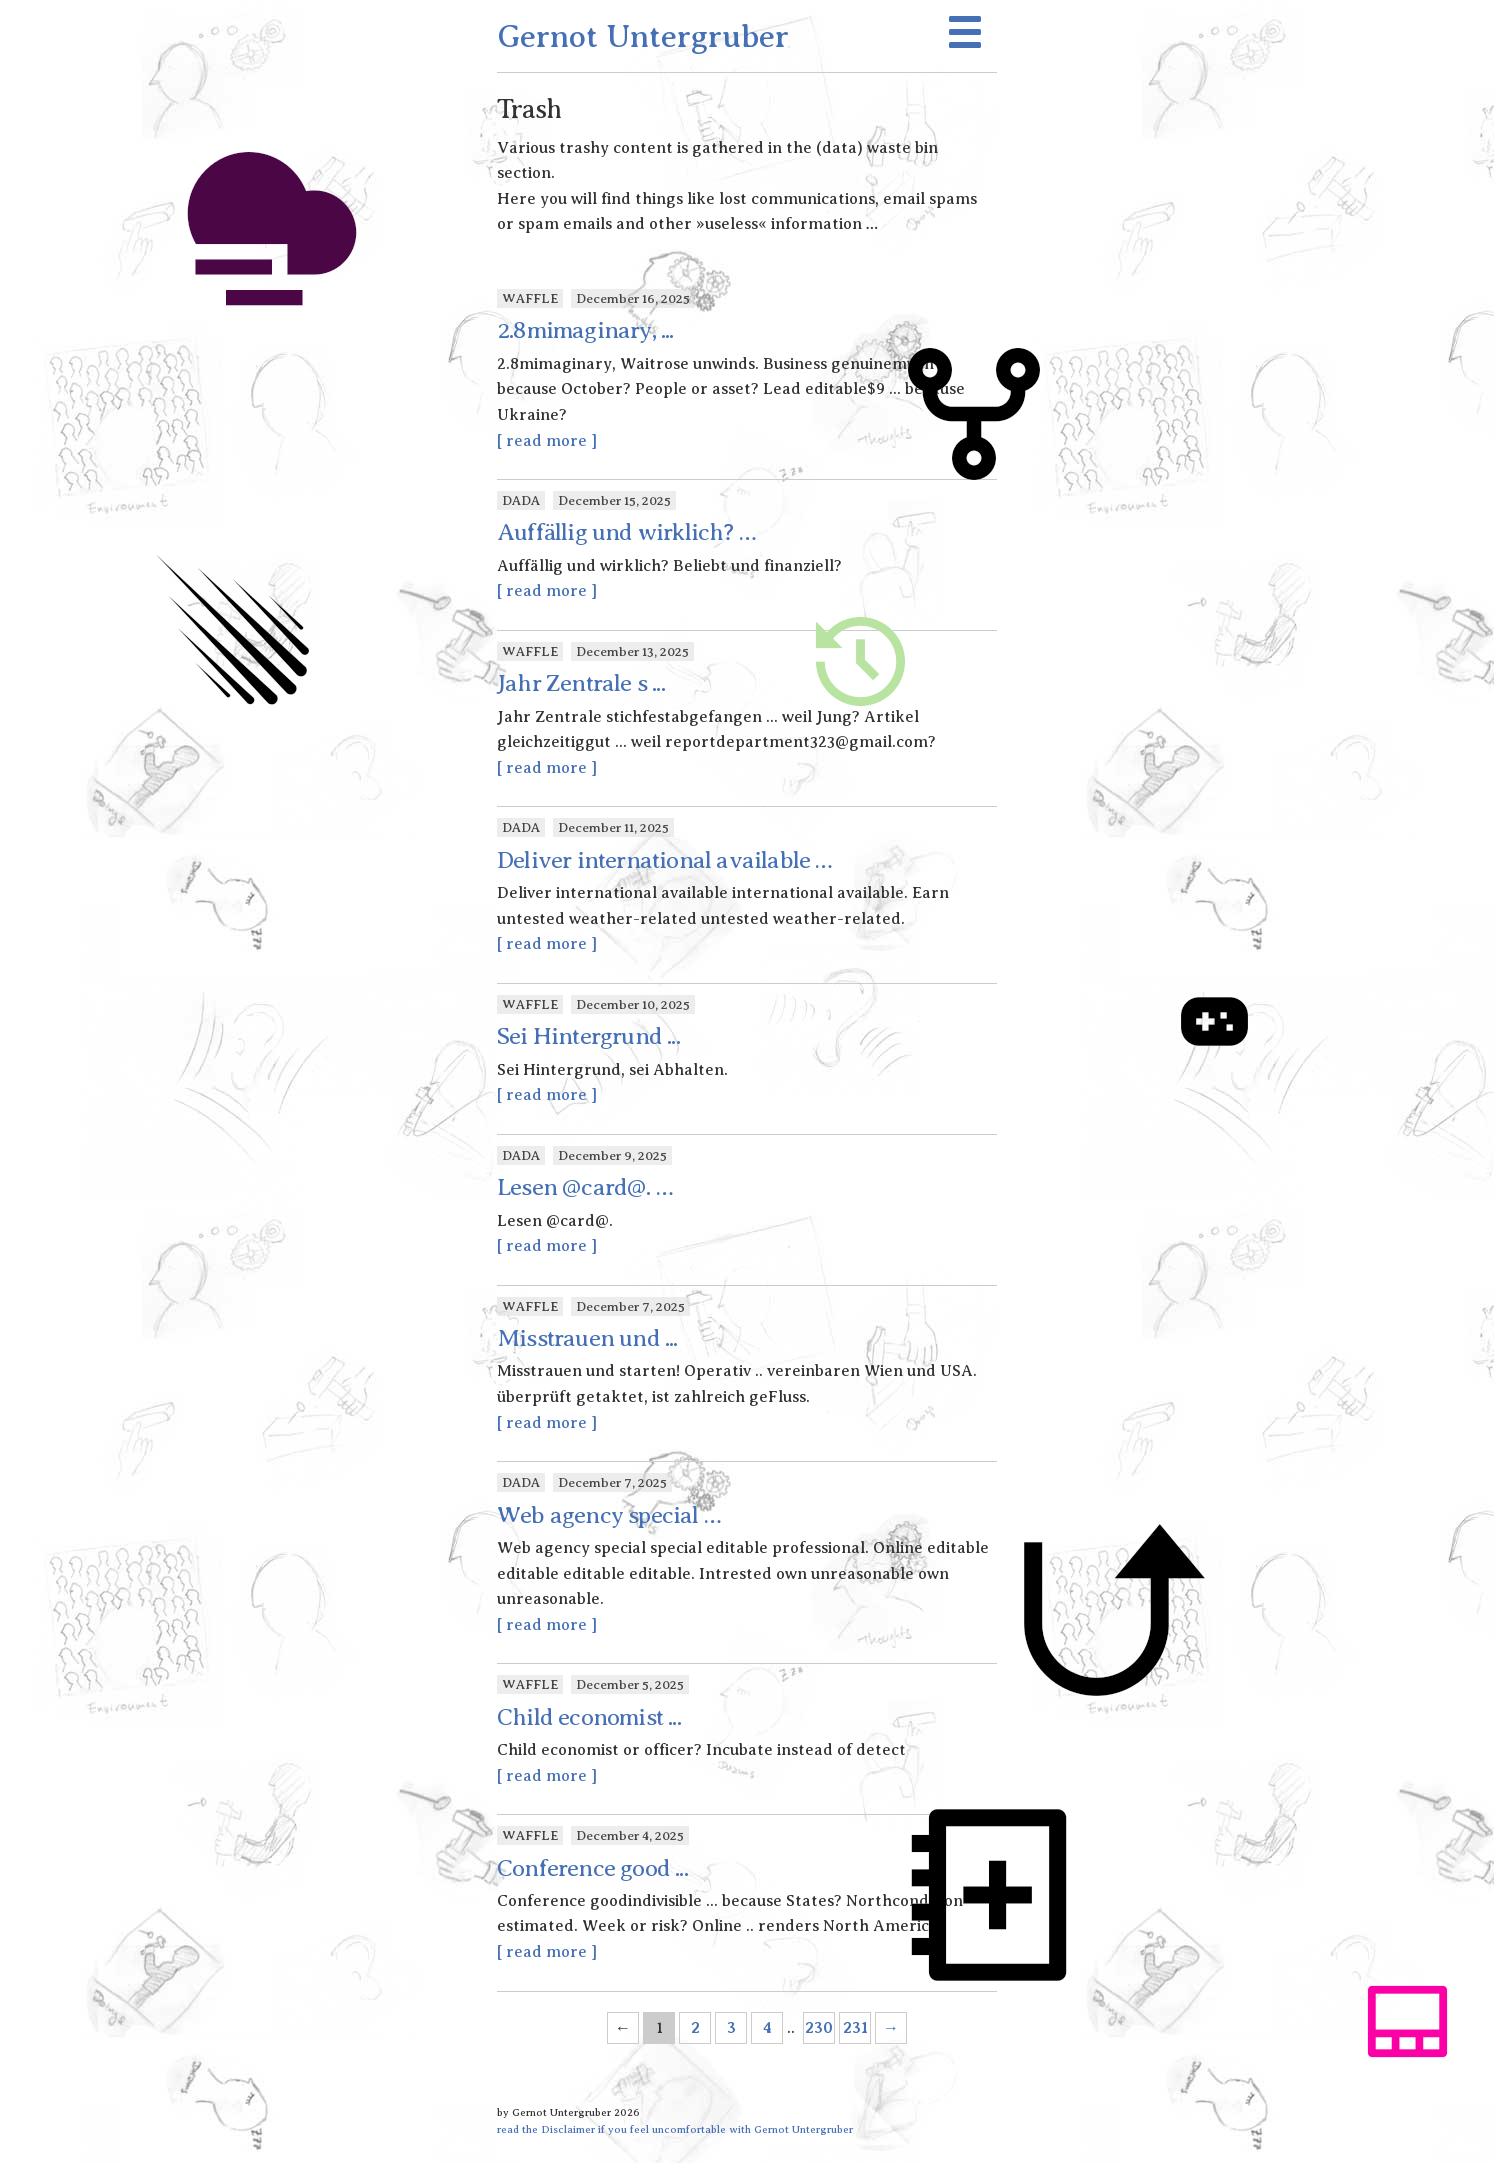 The image size is (1494, 2163). Describe the element at coordinates (974, 414) in the screenshot. I see `fork a repository` at that location.